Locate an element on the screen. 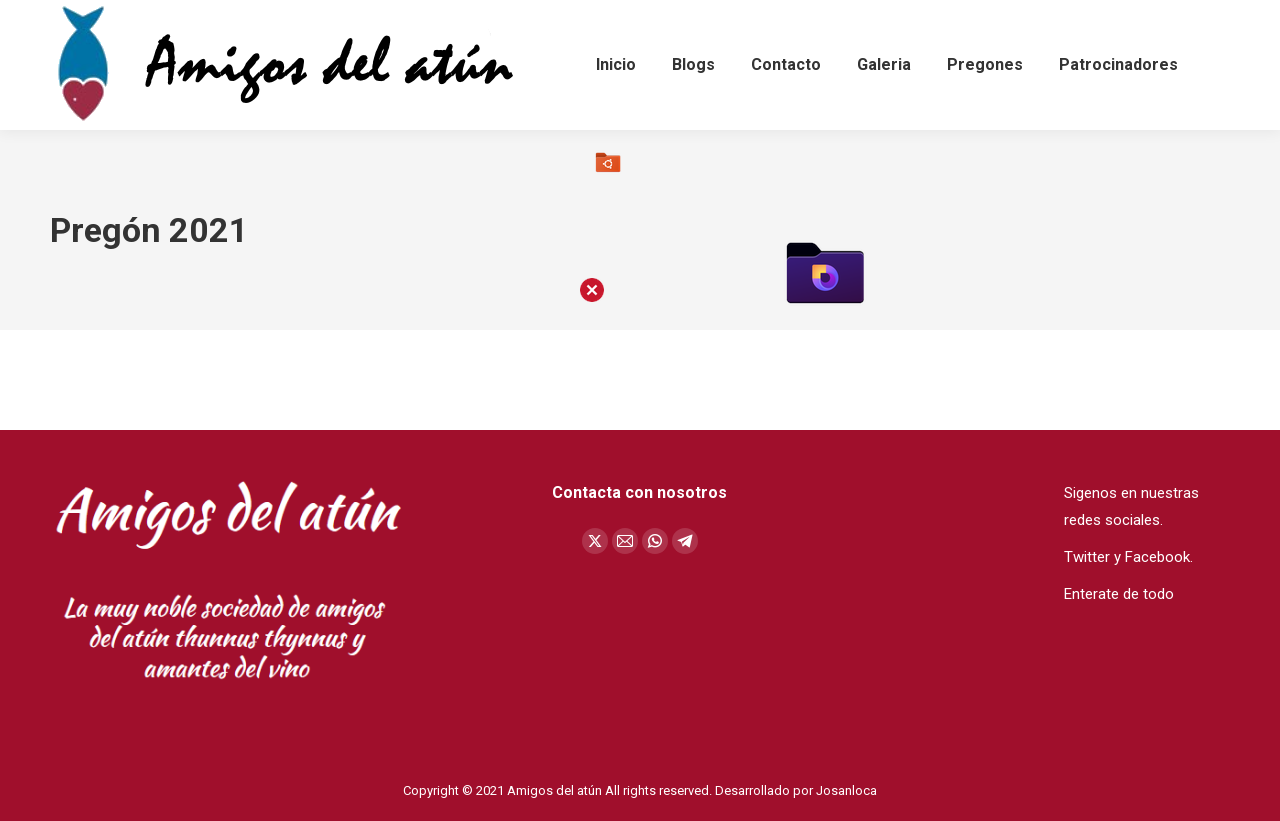  open ubuntu system folder is located at coordinates (608, 163).